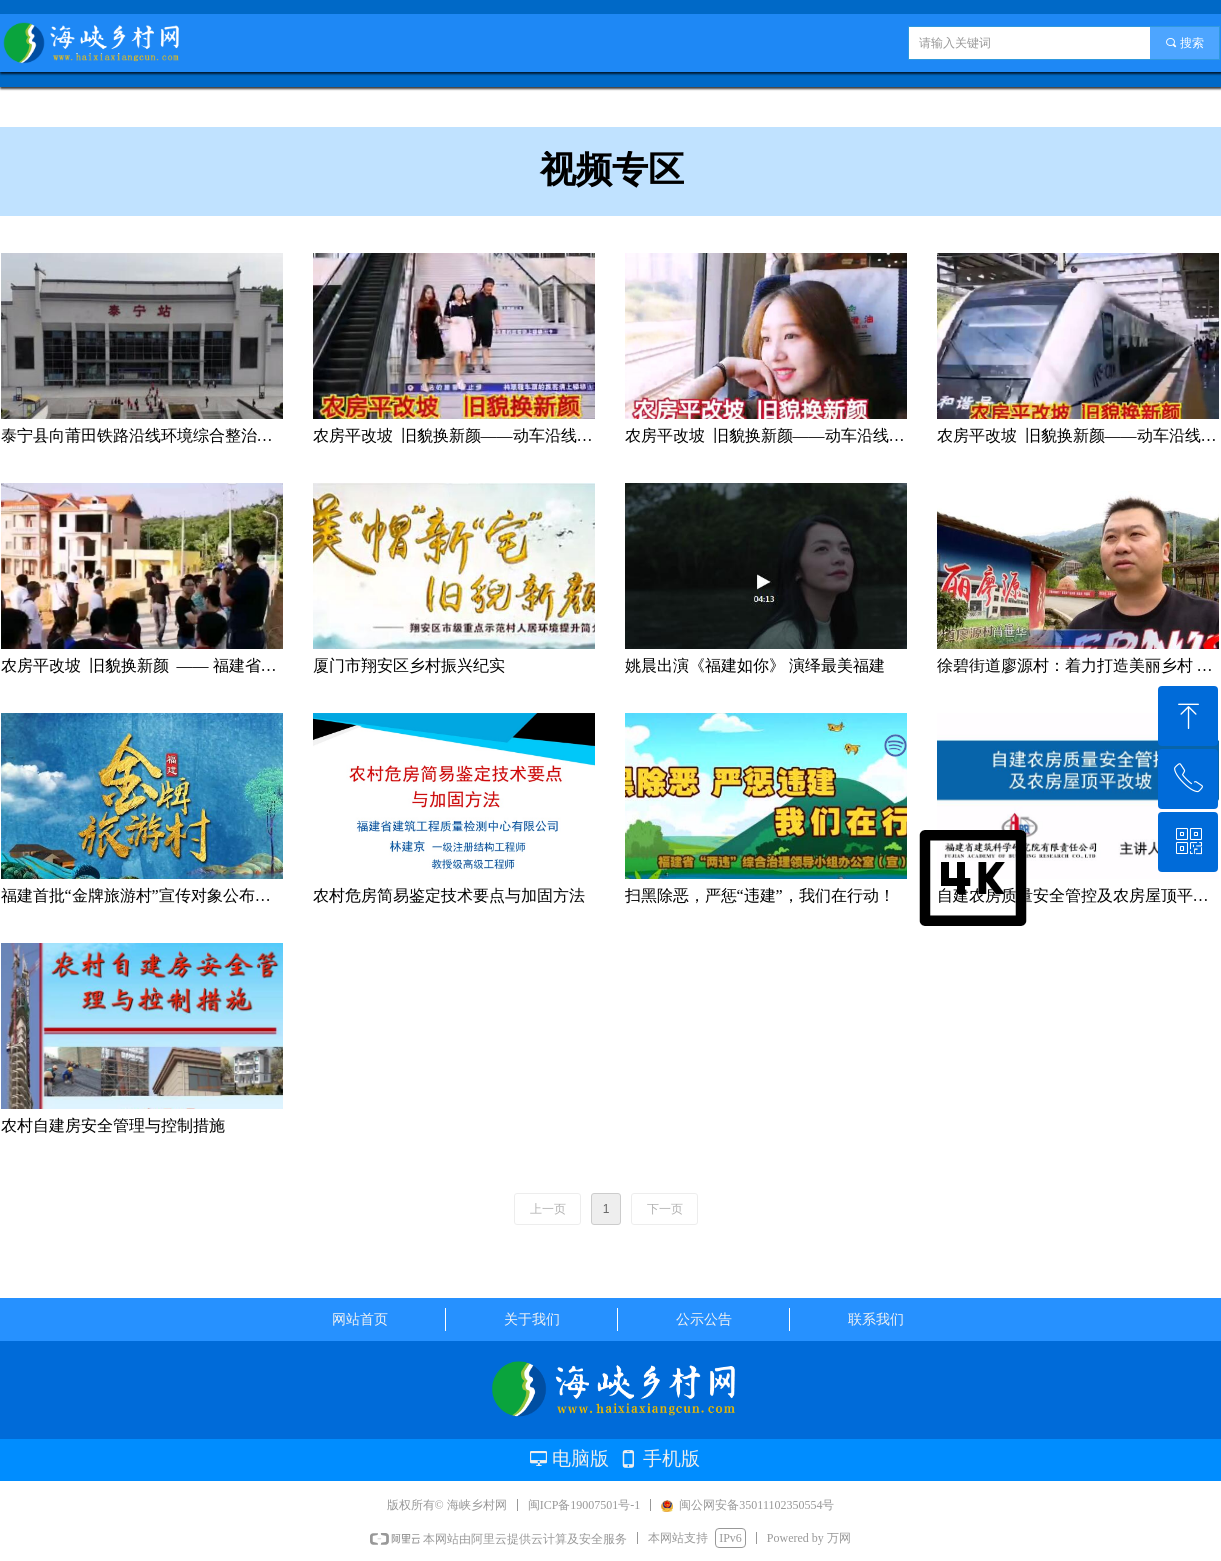 The width and height of the screenshot is (1221, 1561). I want to click on indicates 4k video resolution is available, so click(973, 878).